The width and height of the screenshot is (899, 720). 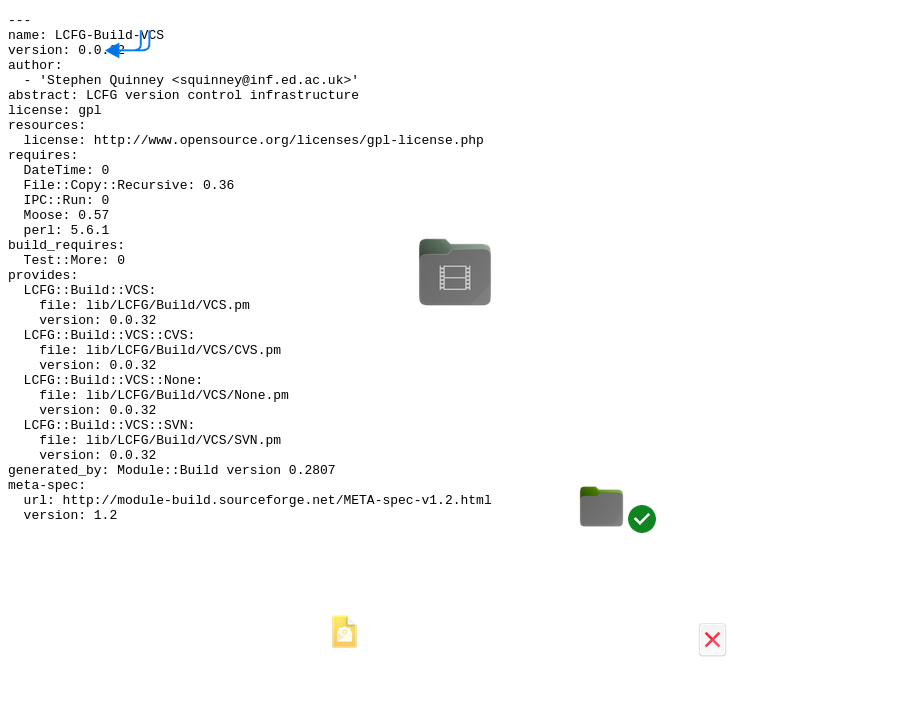 I want to click on open a folder to view its contents, so click(x=601, y=506).